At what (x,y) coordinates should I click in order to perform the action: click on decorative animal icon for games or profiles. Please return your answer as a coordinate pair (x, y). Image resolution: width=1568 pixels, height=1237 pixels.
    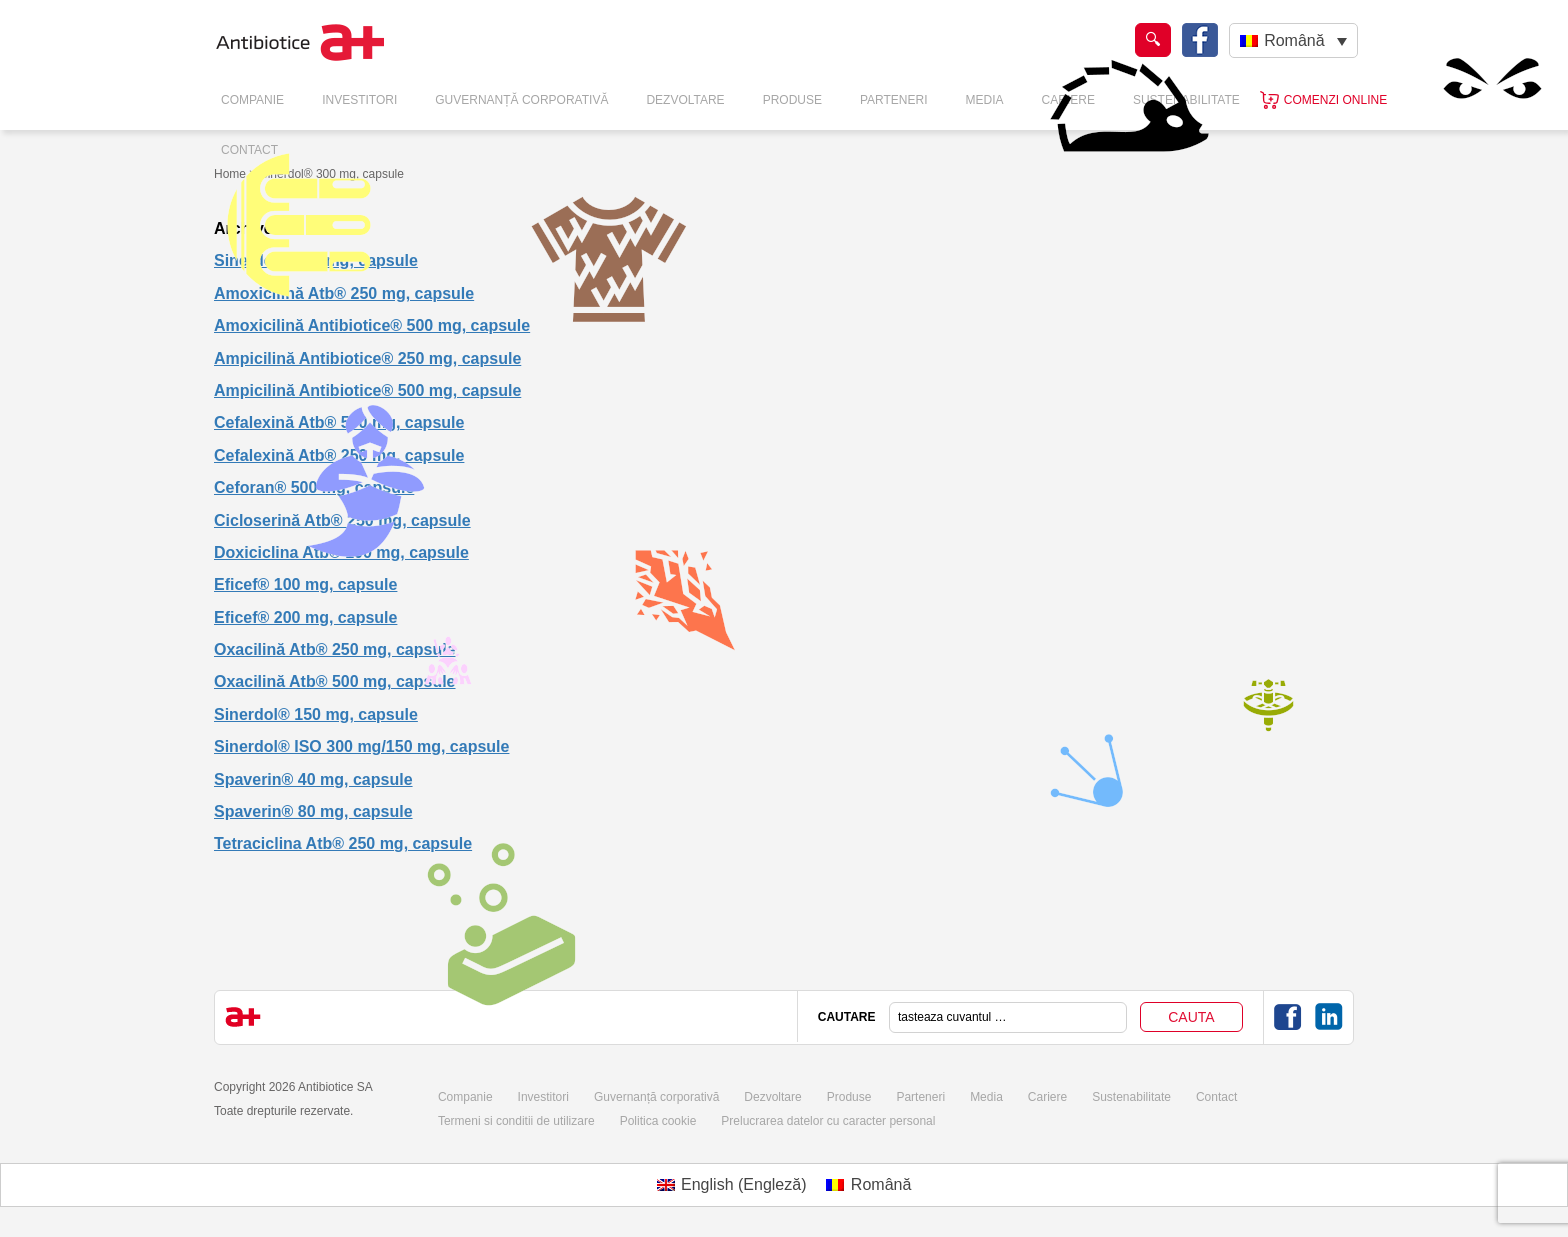
    Looking at the image, I should click on (1129, 106).